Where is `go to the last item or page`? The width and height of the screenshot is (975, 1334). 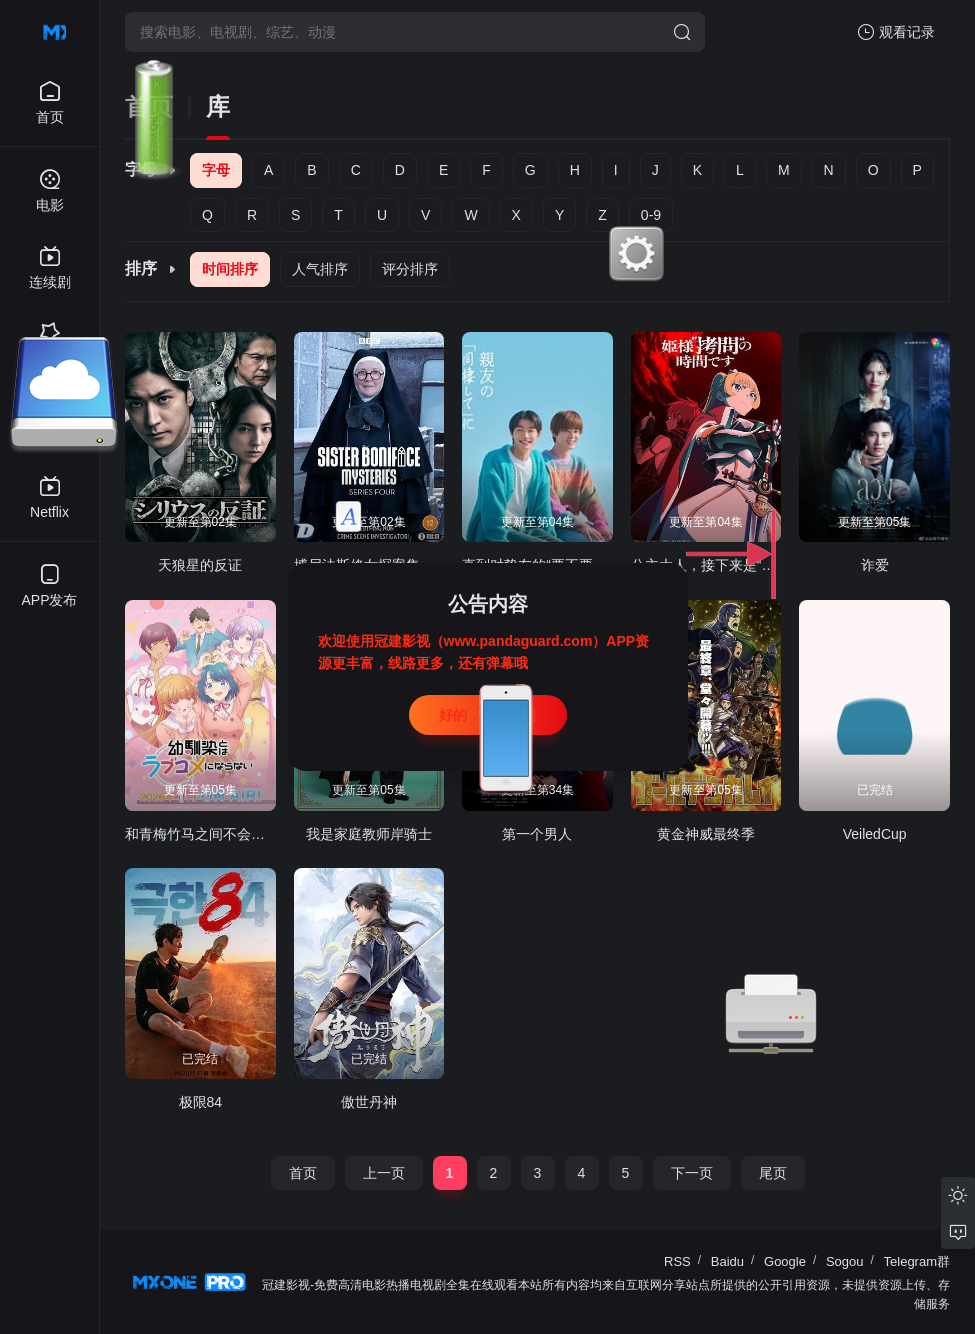
go to the last item or page is located at coordinates (731, 554).